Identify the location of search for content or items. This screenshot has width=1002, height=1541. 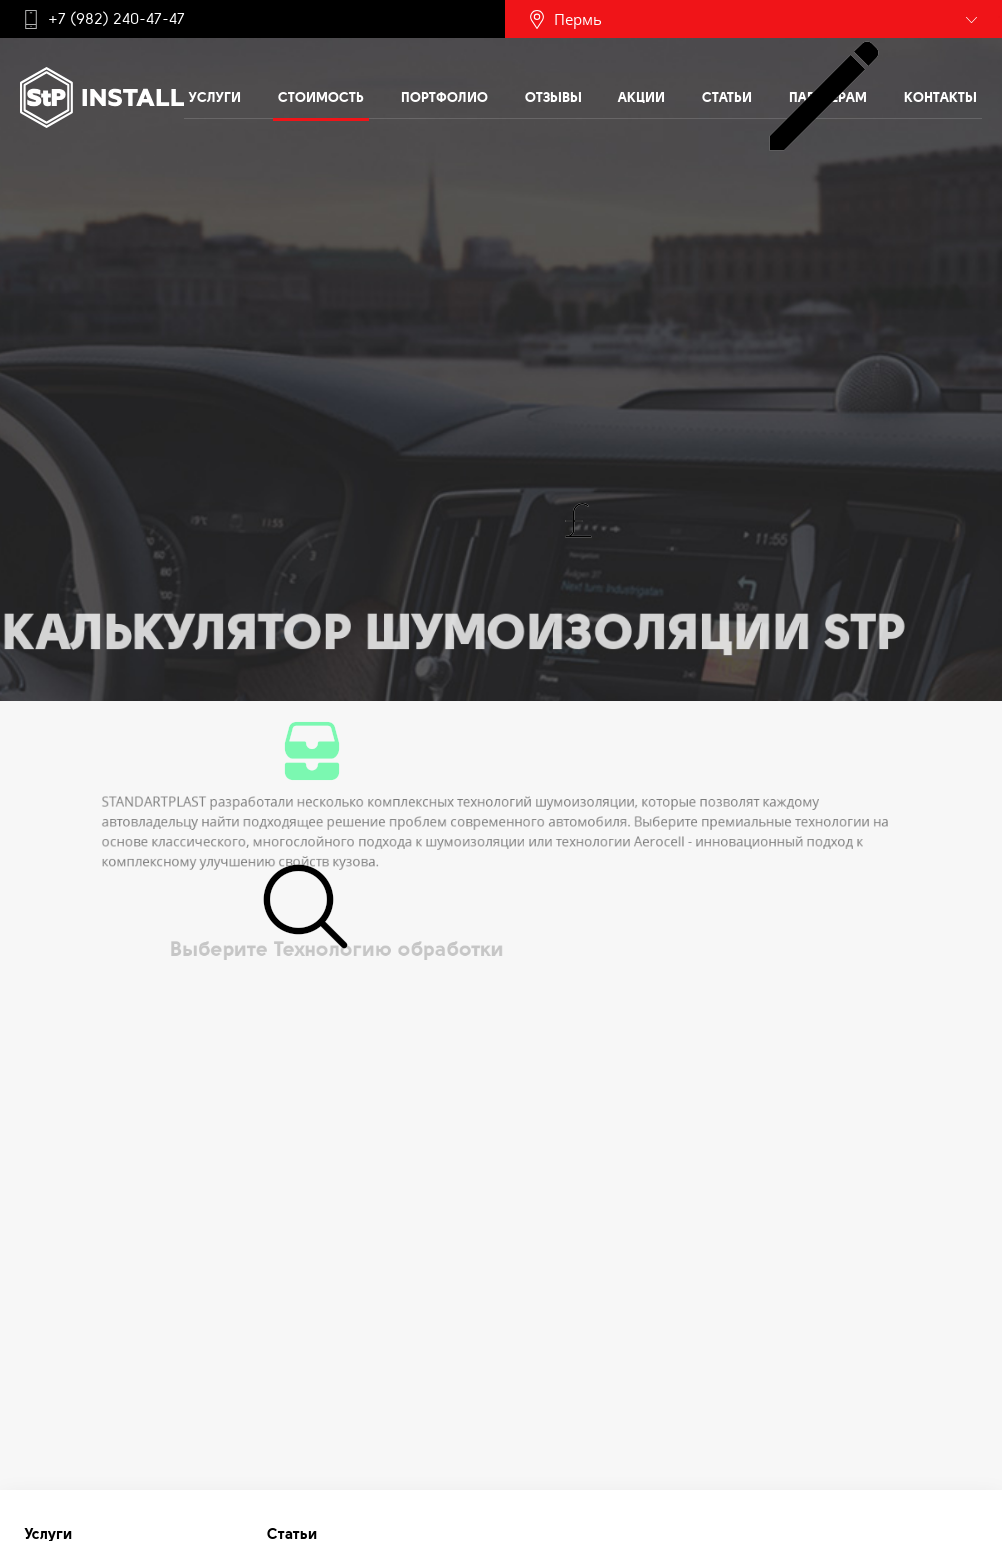
(305, 906).